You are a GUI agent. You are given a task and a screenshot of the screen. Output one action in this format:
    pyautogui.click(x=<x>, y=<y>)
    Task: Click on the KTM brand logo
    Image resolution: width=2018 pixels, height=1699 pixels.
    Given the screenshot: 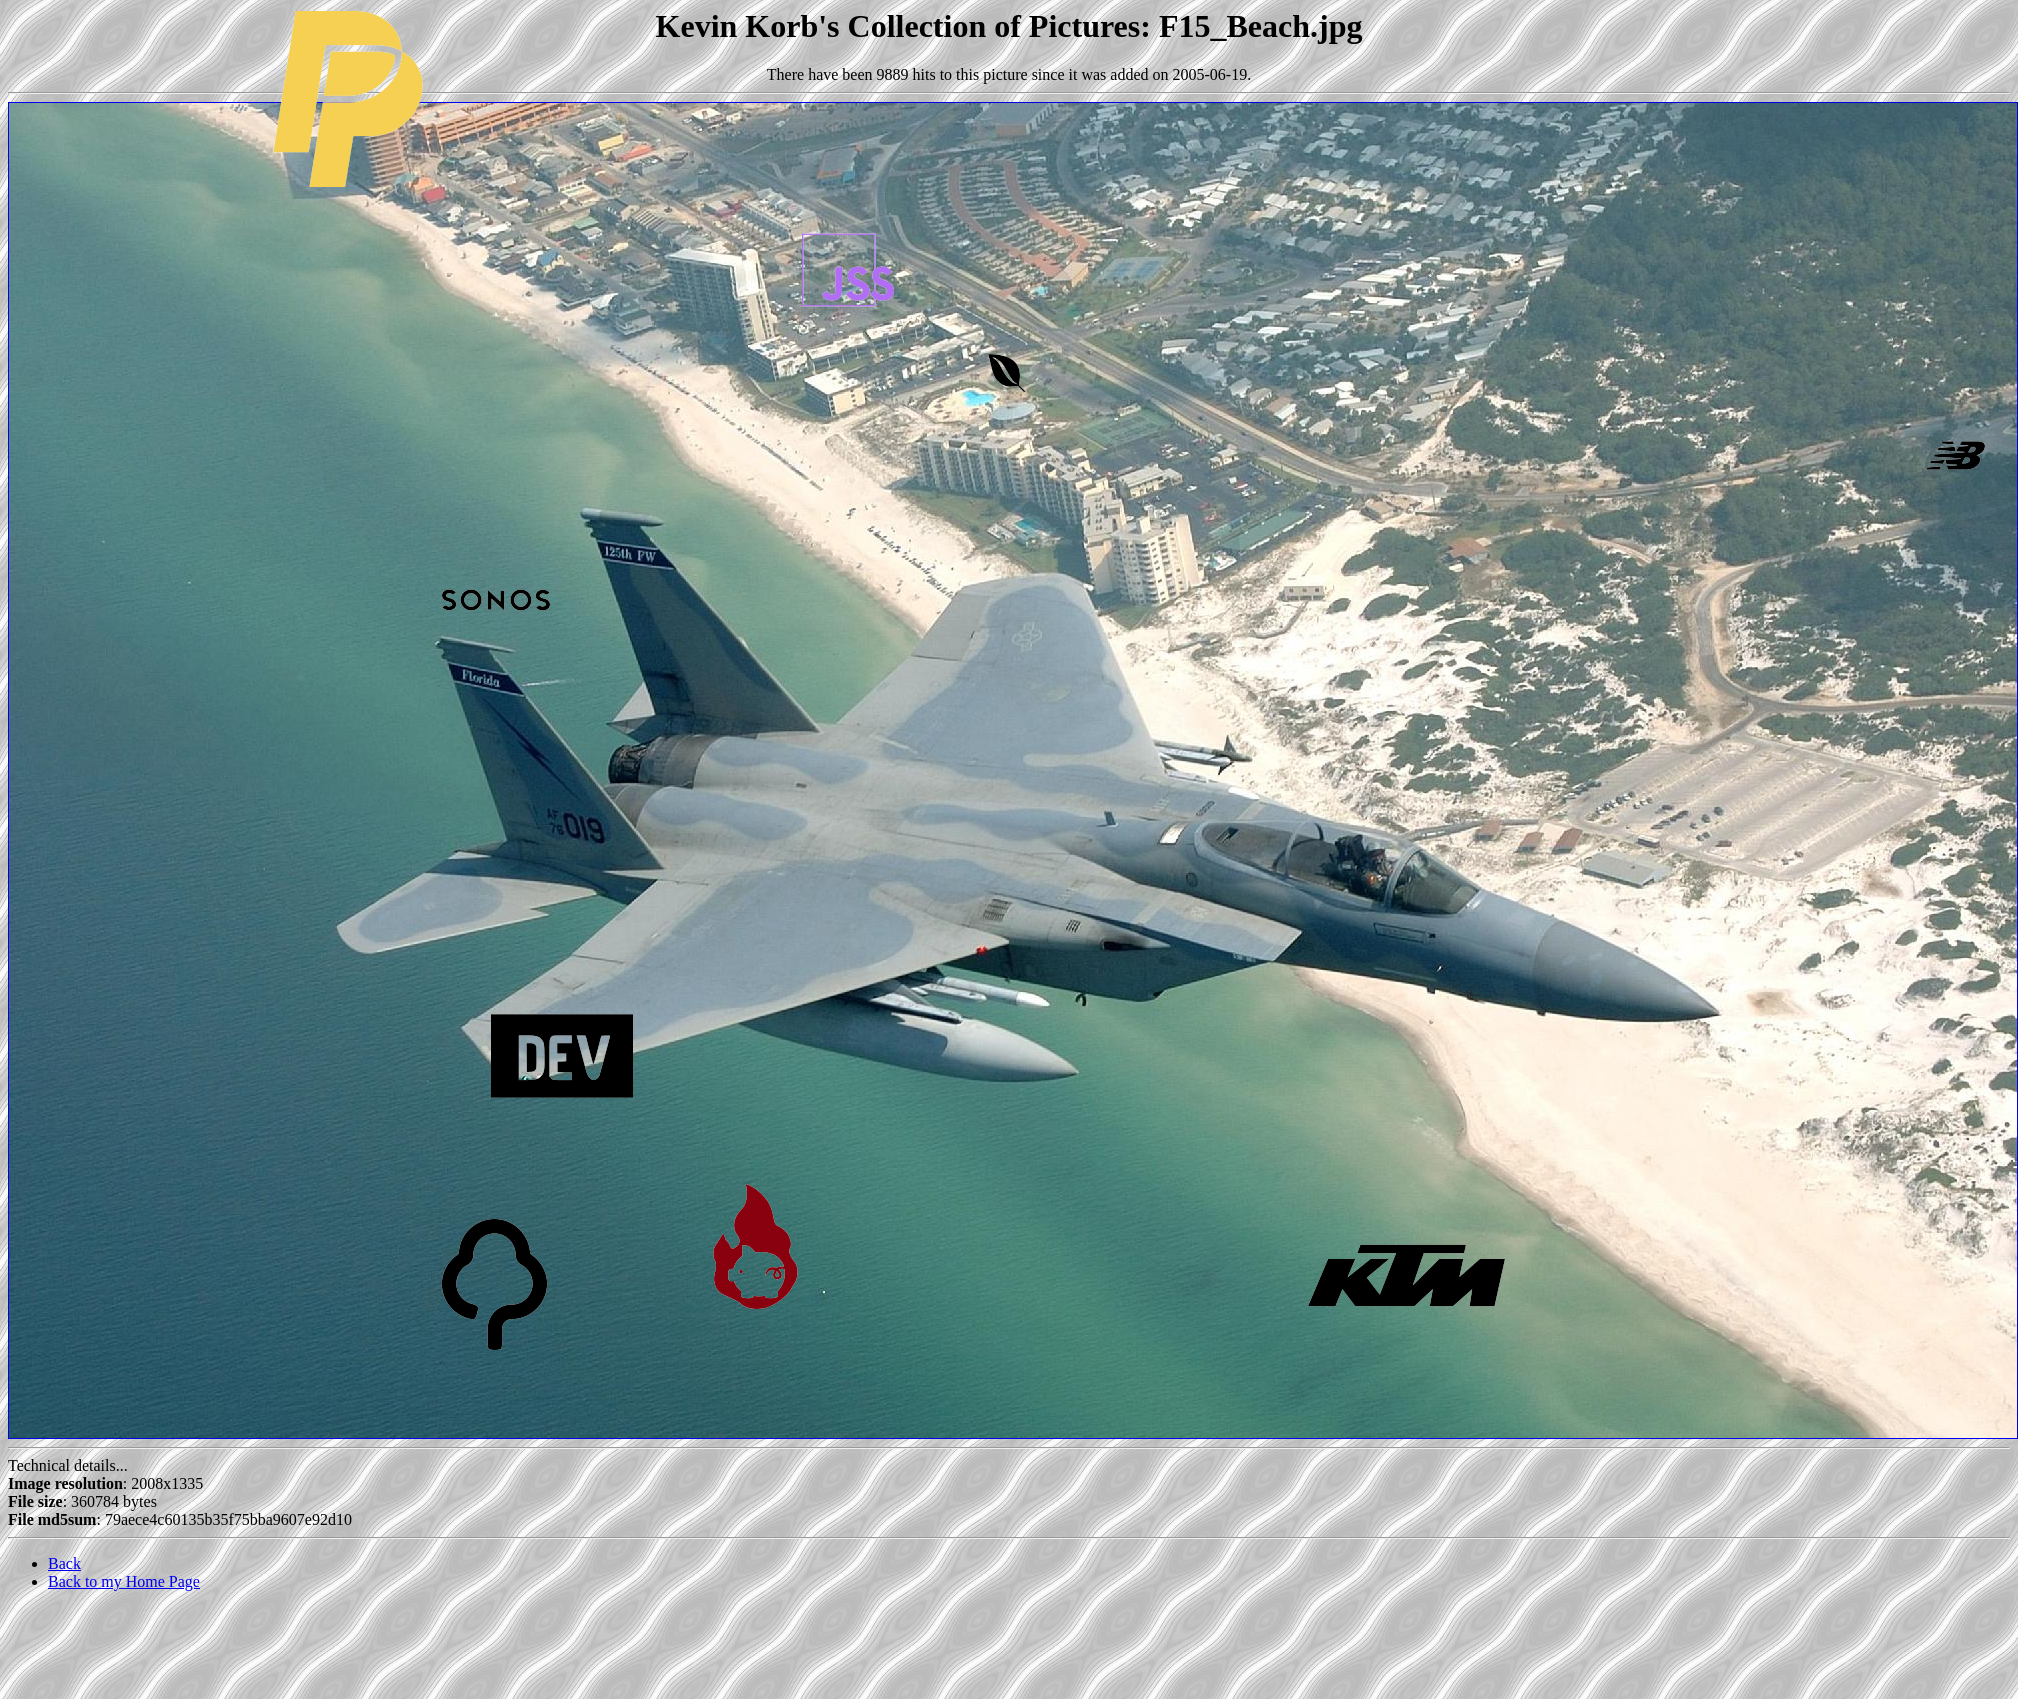 What is the action you would take?
    pyautogui.click(x=1406, y=1275)
    